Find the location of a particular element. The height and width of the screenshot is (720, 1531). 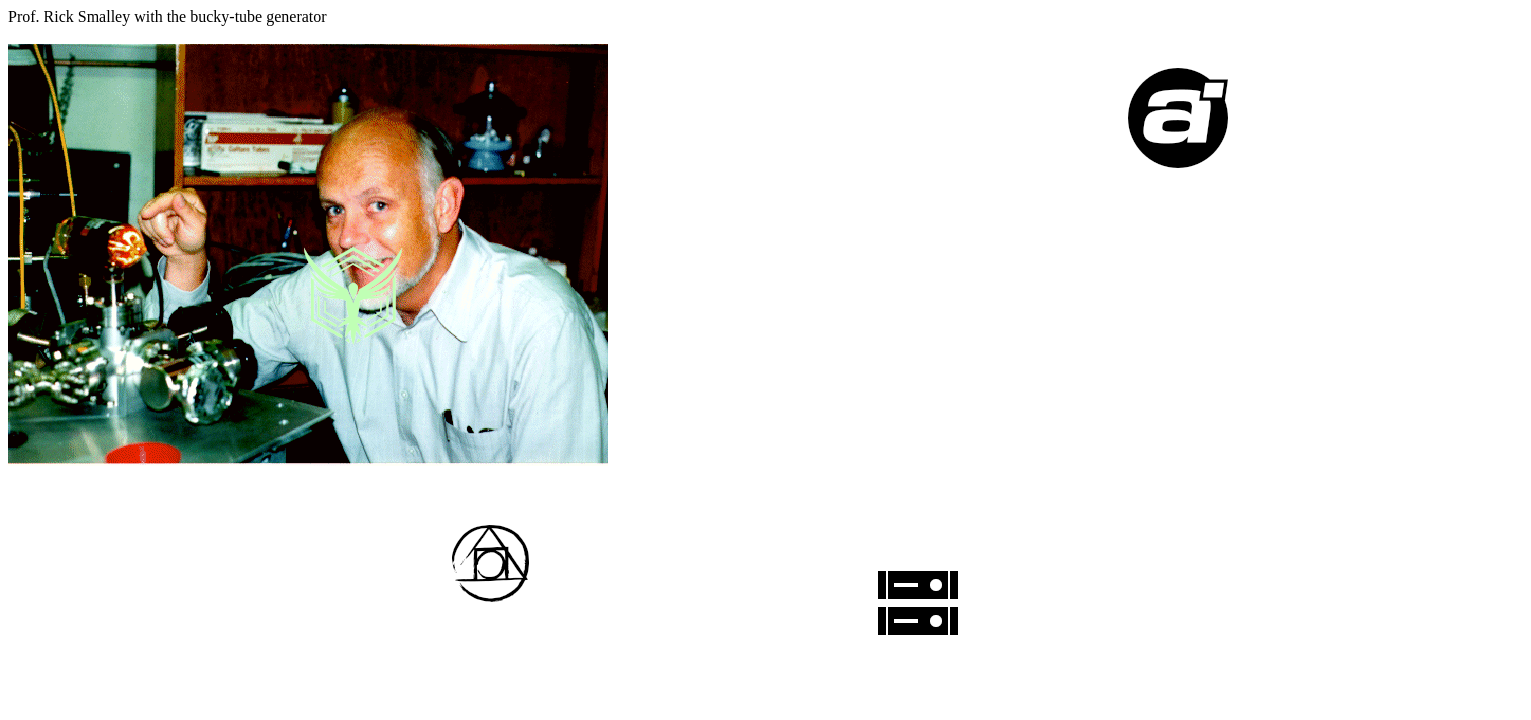

postcss css processing tool logo is located at coordinates (490, 563).